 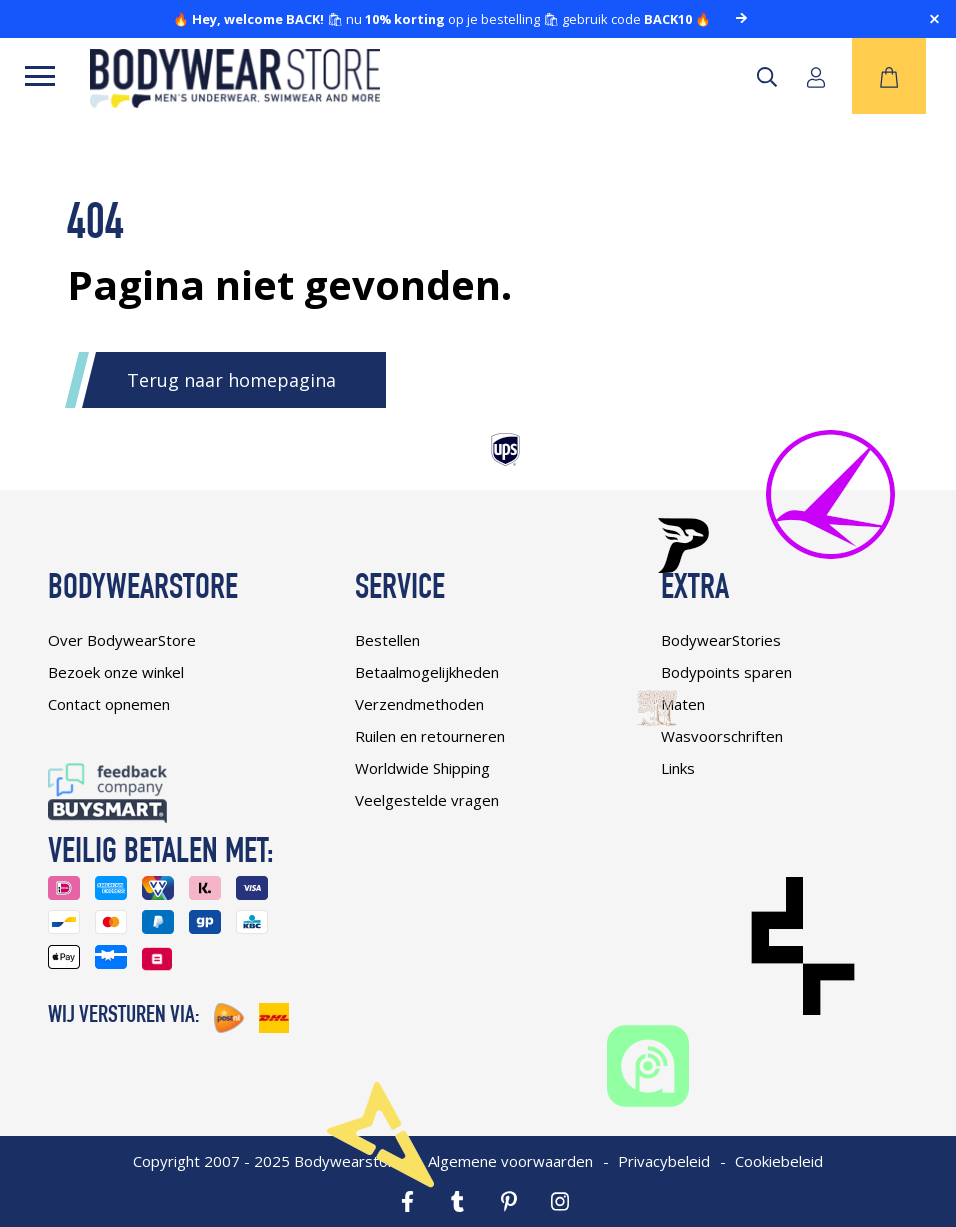 I want to click on visit elsevier's academic publishing website, so click(x=657, y=708).